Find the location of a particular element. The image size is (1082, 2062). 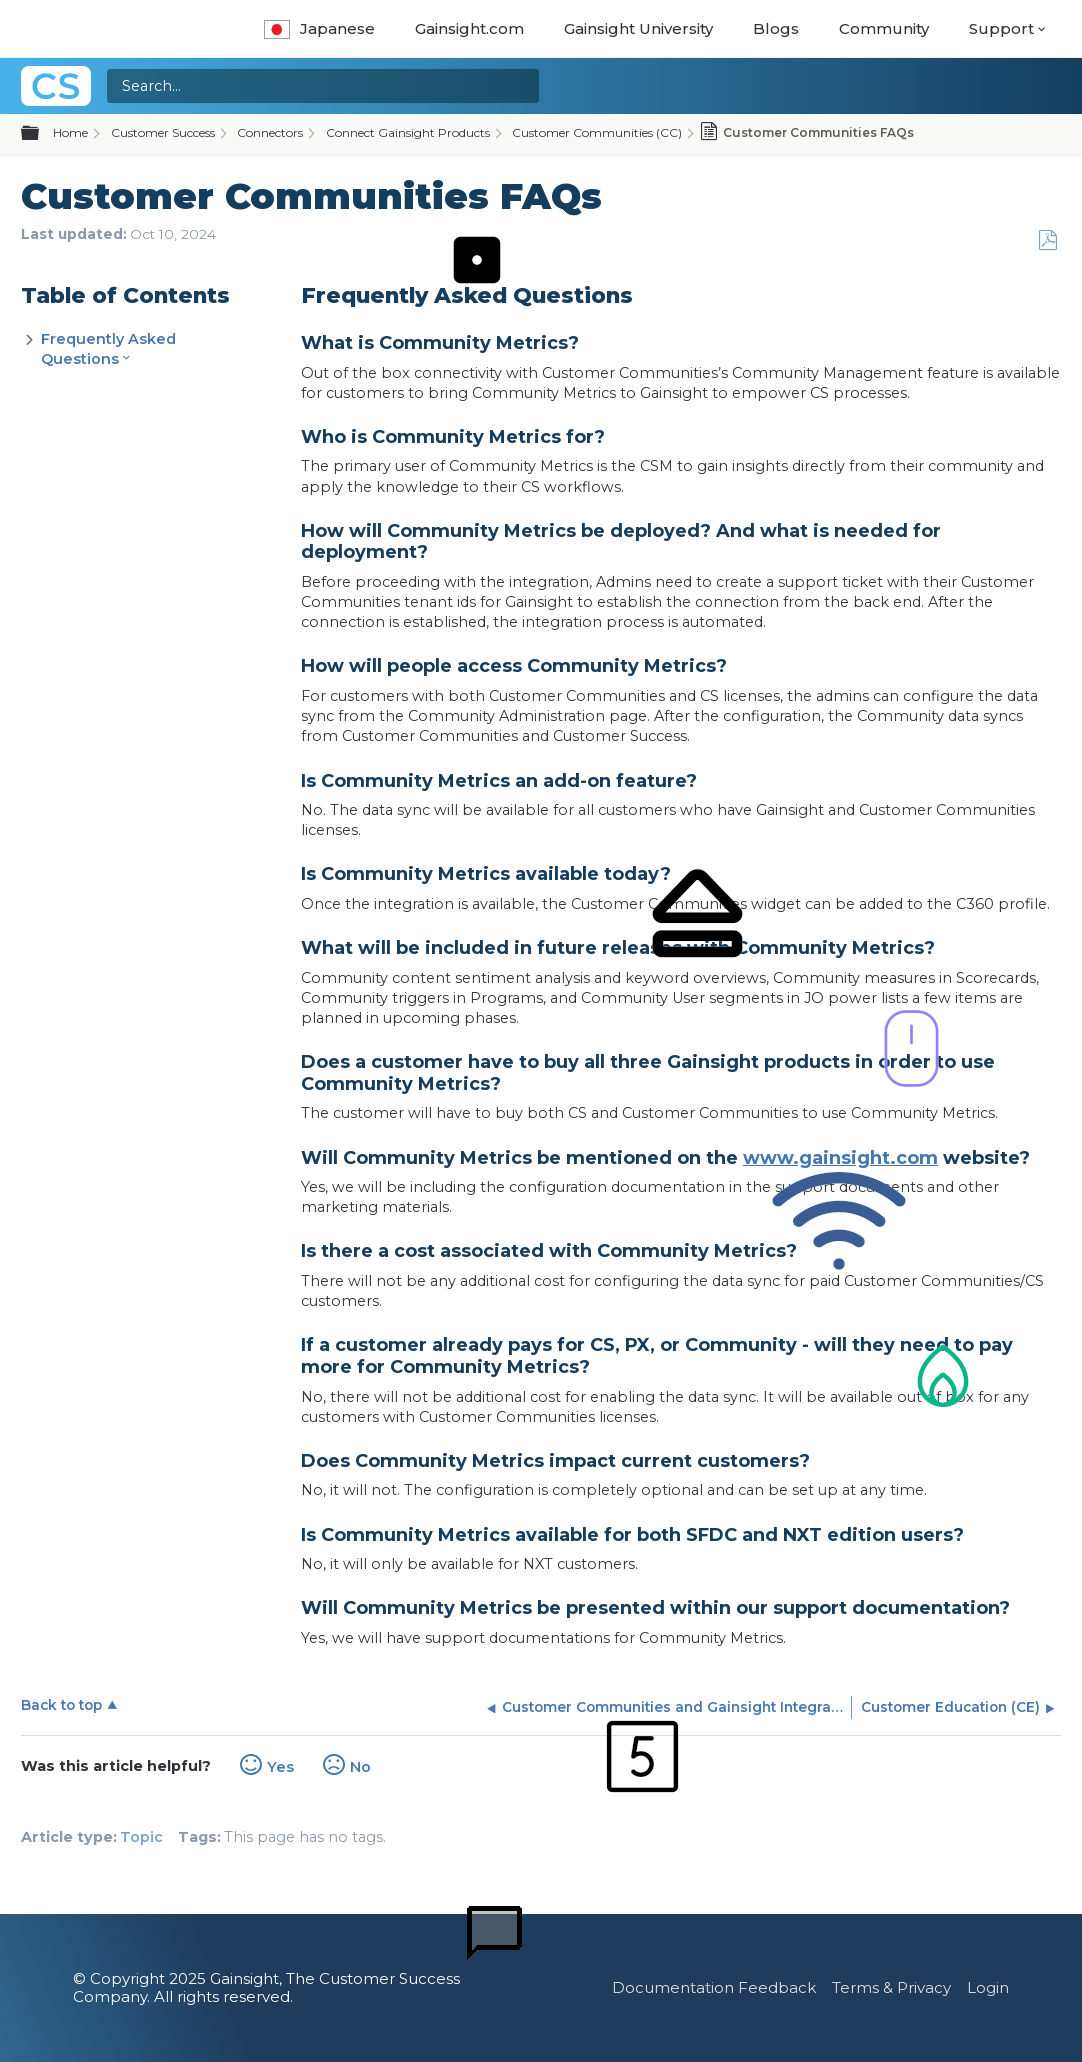

open chat or messaging is located at coordinates (494, 1933).